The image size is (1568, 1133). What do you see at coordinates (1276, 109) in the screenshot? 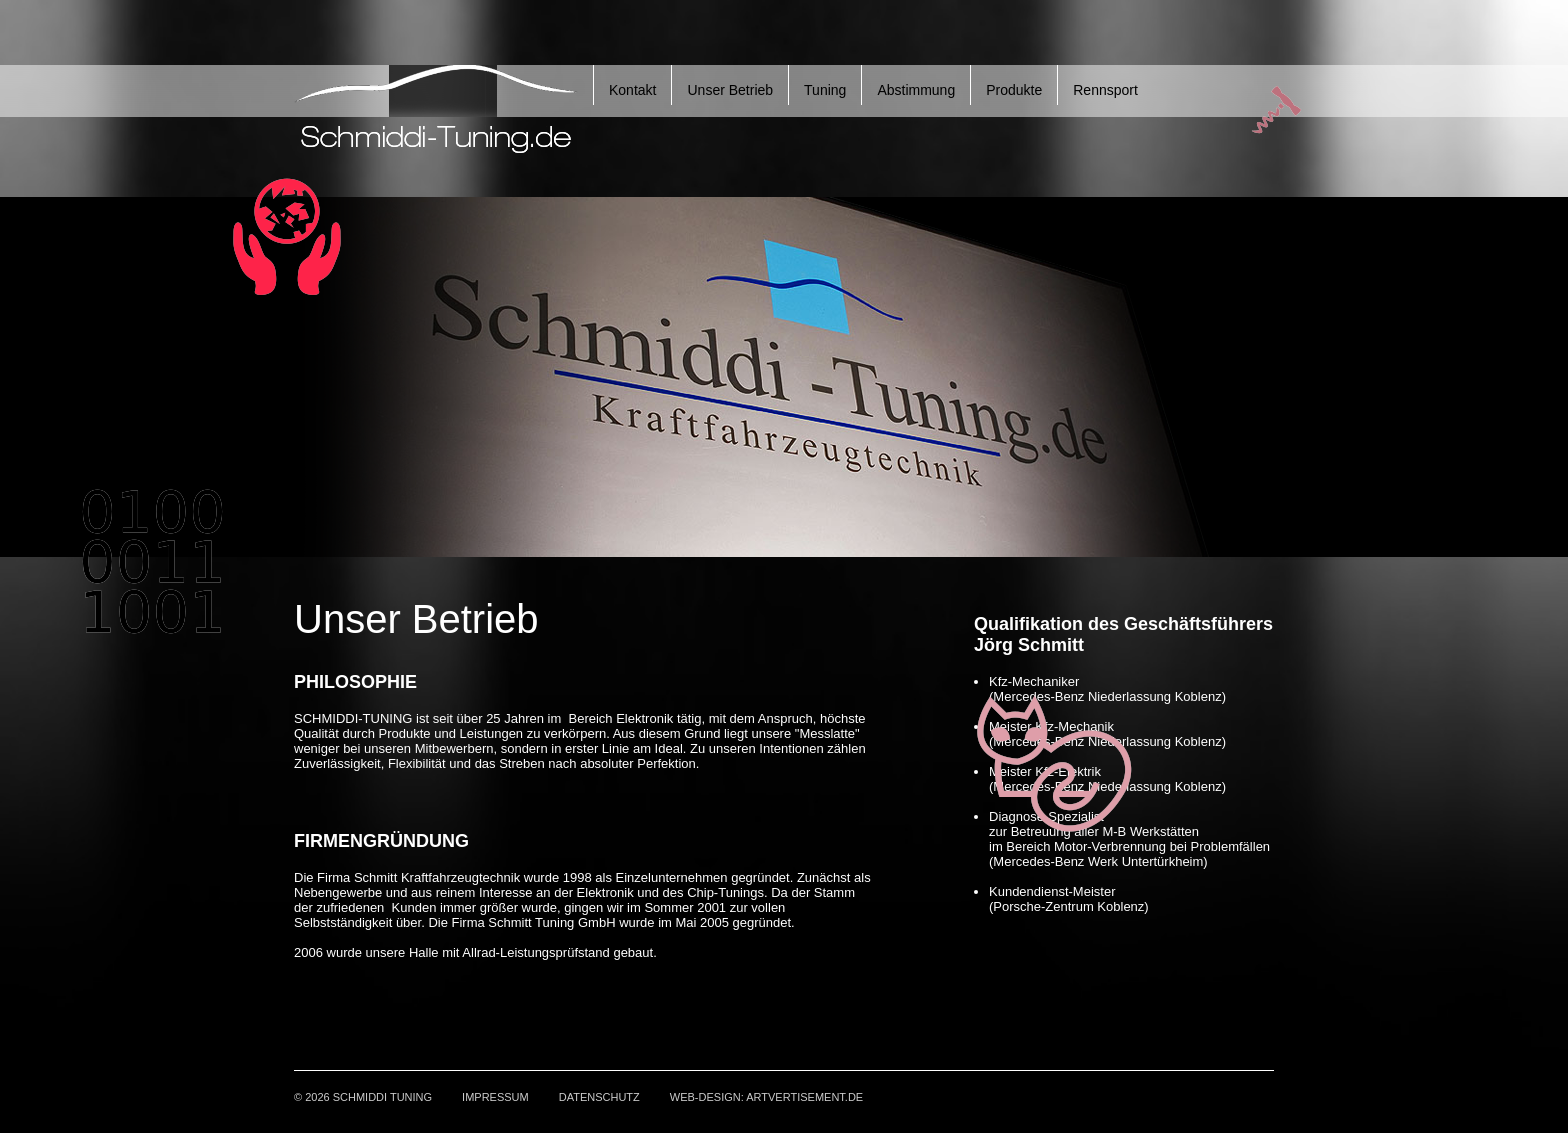
I see `wine or beverage tool in a kitchen app` at bounding box center [1276, 109].